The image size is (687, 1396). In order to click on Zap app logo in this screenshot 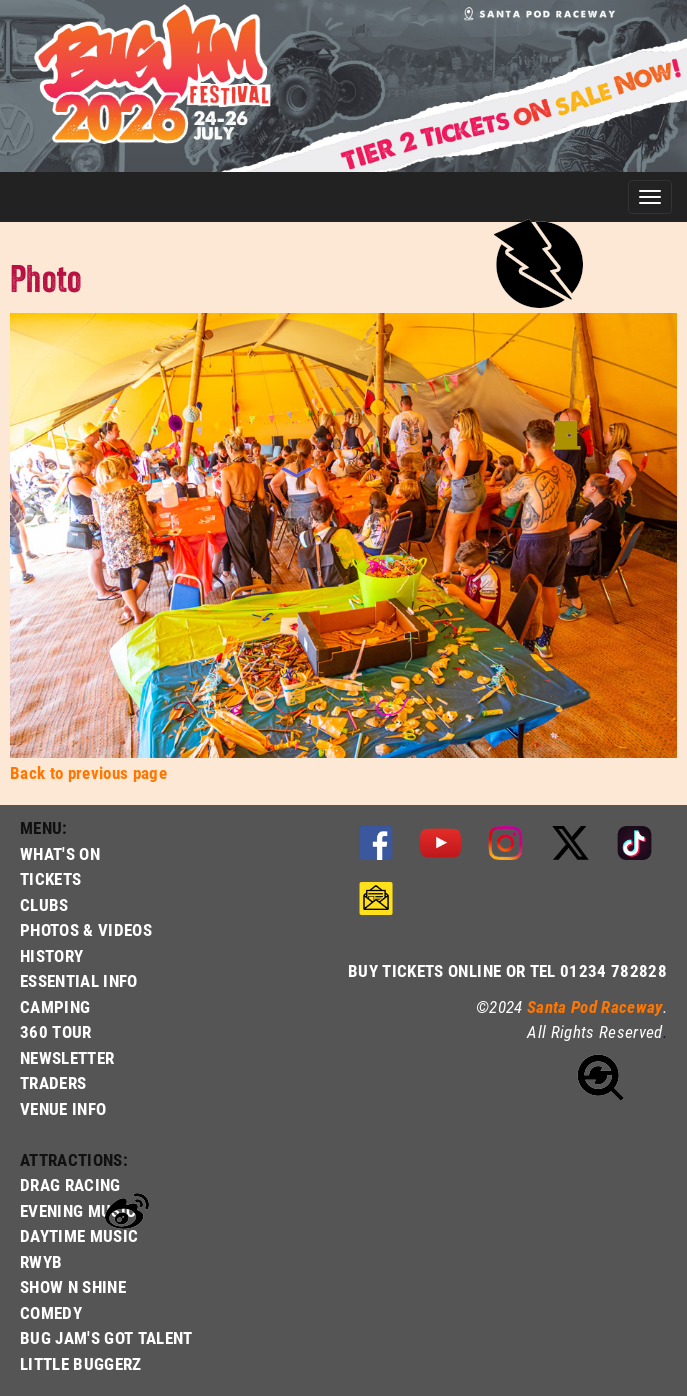, I will do `click(538, 263)`.